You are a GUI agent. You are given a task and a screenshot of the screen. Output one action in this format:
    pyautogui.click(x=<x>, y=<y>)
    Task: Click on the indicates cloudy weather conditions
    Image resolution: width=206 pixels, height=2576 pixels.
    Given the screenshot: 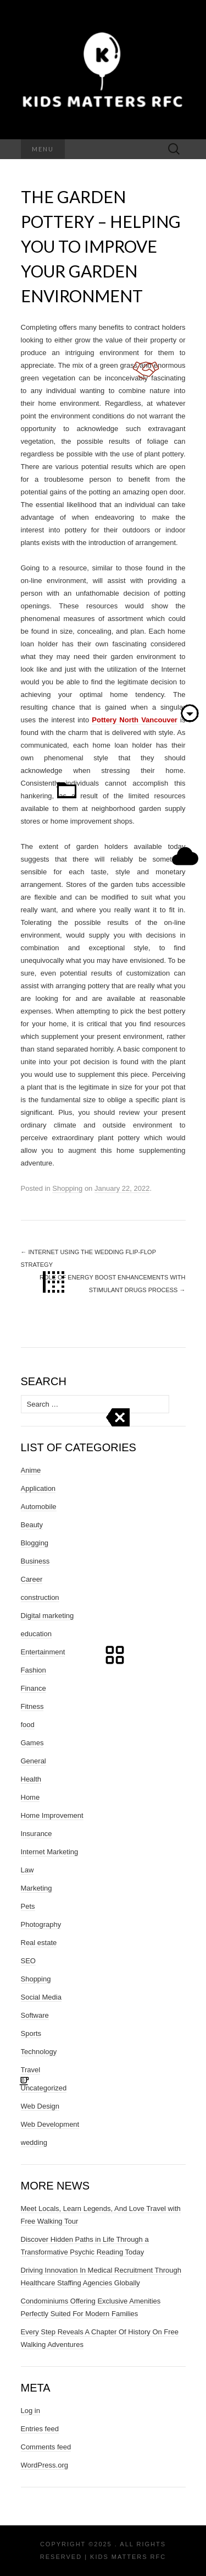 What is the action you would take?
    pyautogui.click(x=185, y=856)
    